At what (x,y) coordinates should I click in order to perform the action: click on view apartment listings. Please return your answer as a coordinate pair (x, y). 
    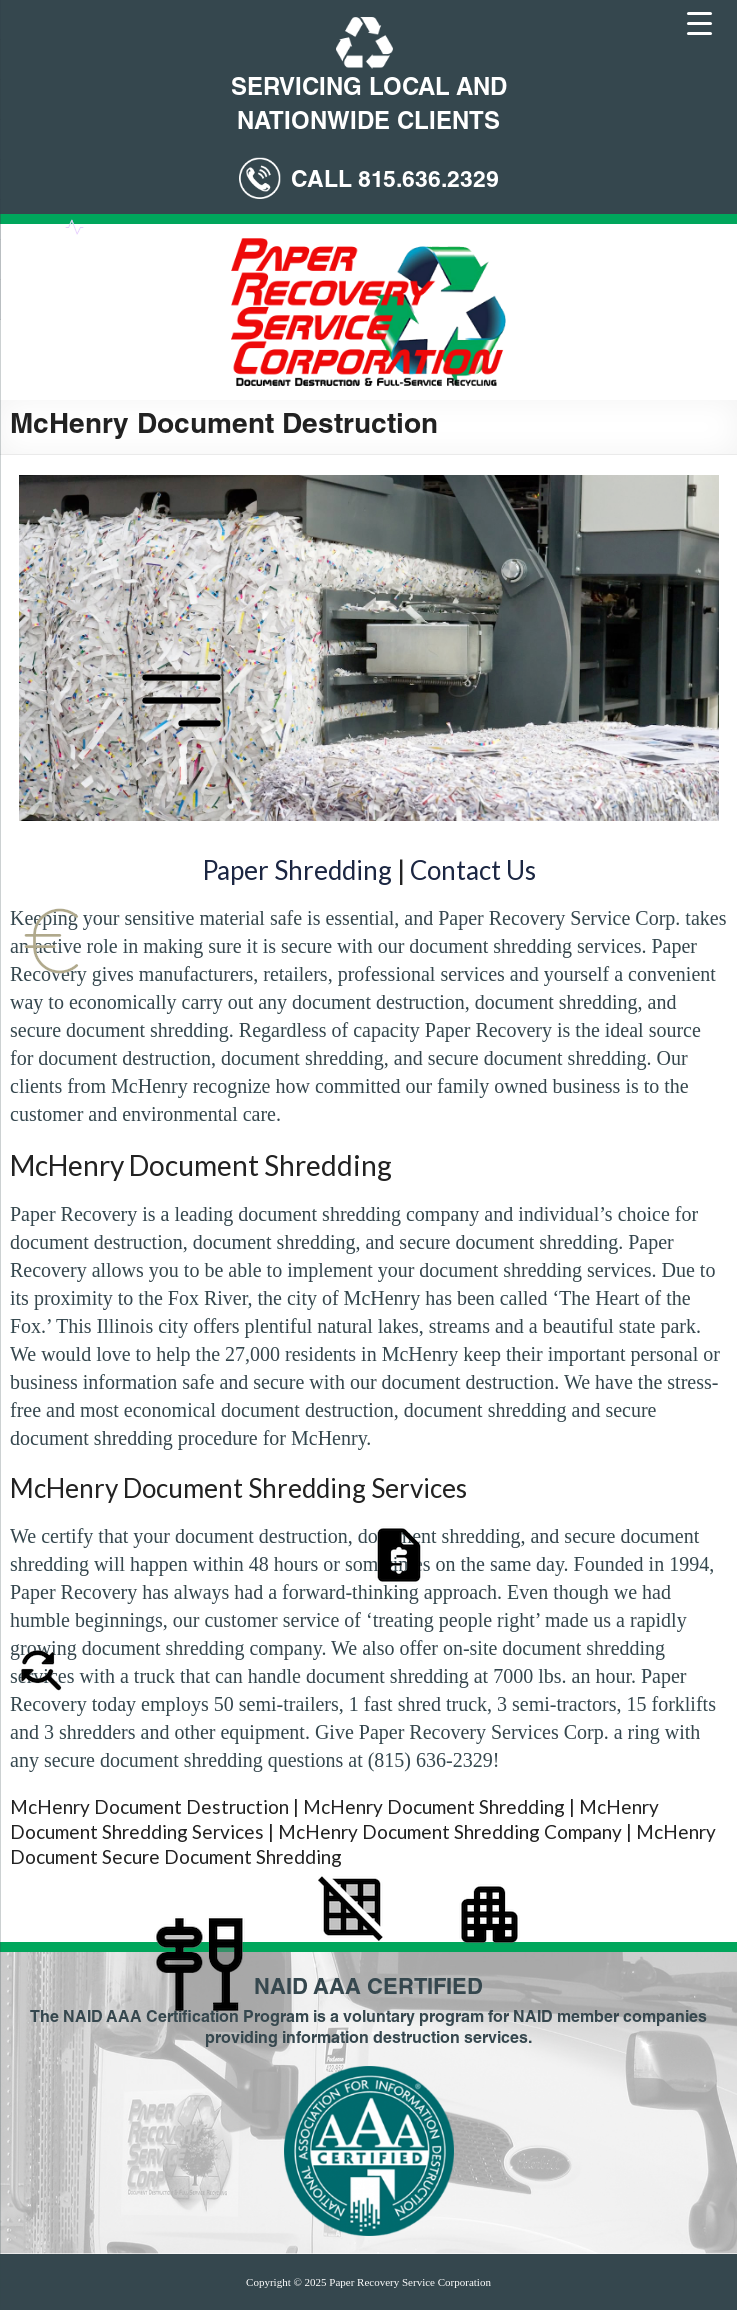
    Looking at the image, I should click on (489, 1914).